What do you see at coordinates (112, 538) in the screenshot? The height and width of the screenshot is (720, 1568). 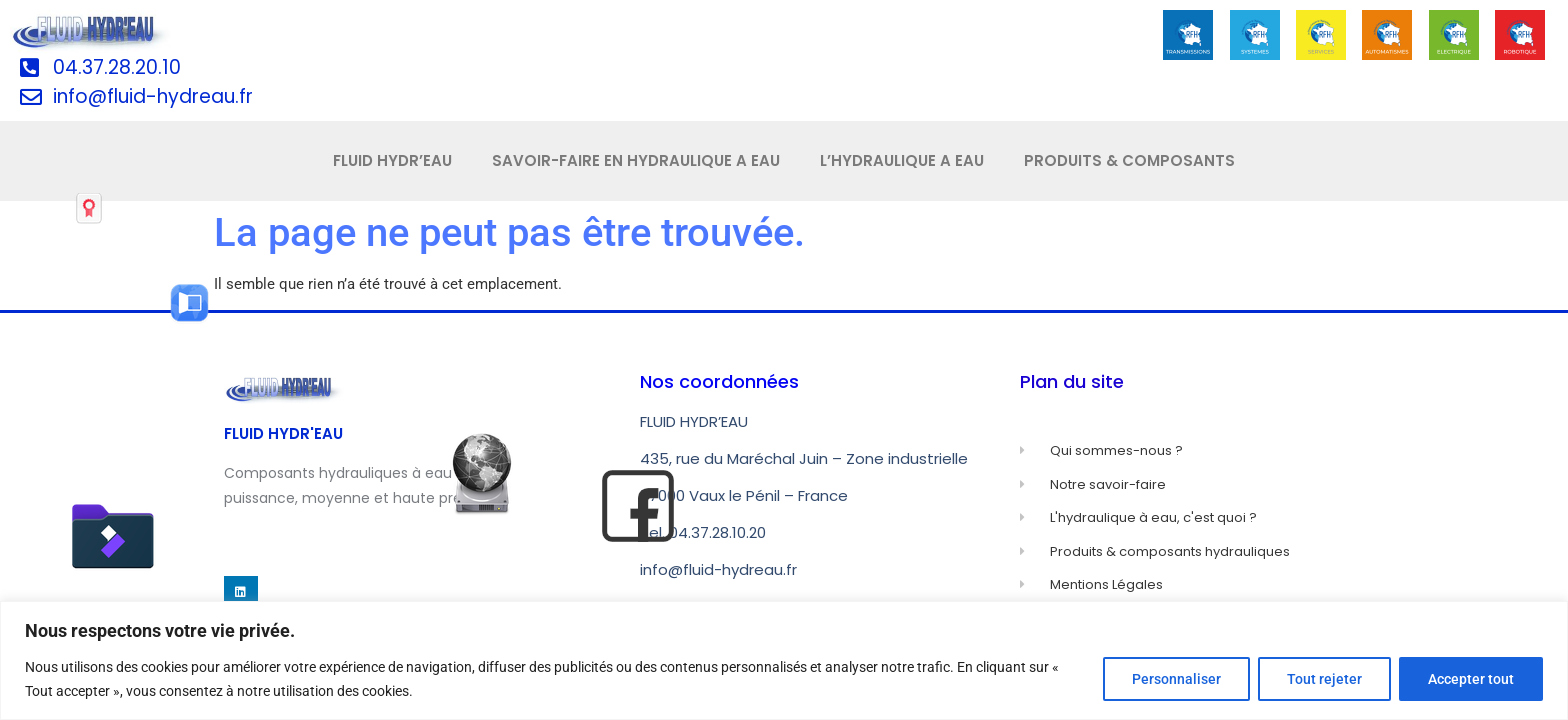 I see `open Wondershare FilmoraPro project folder` at bounding box center [112, 538].